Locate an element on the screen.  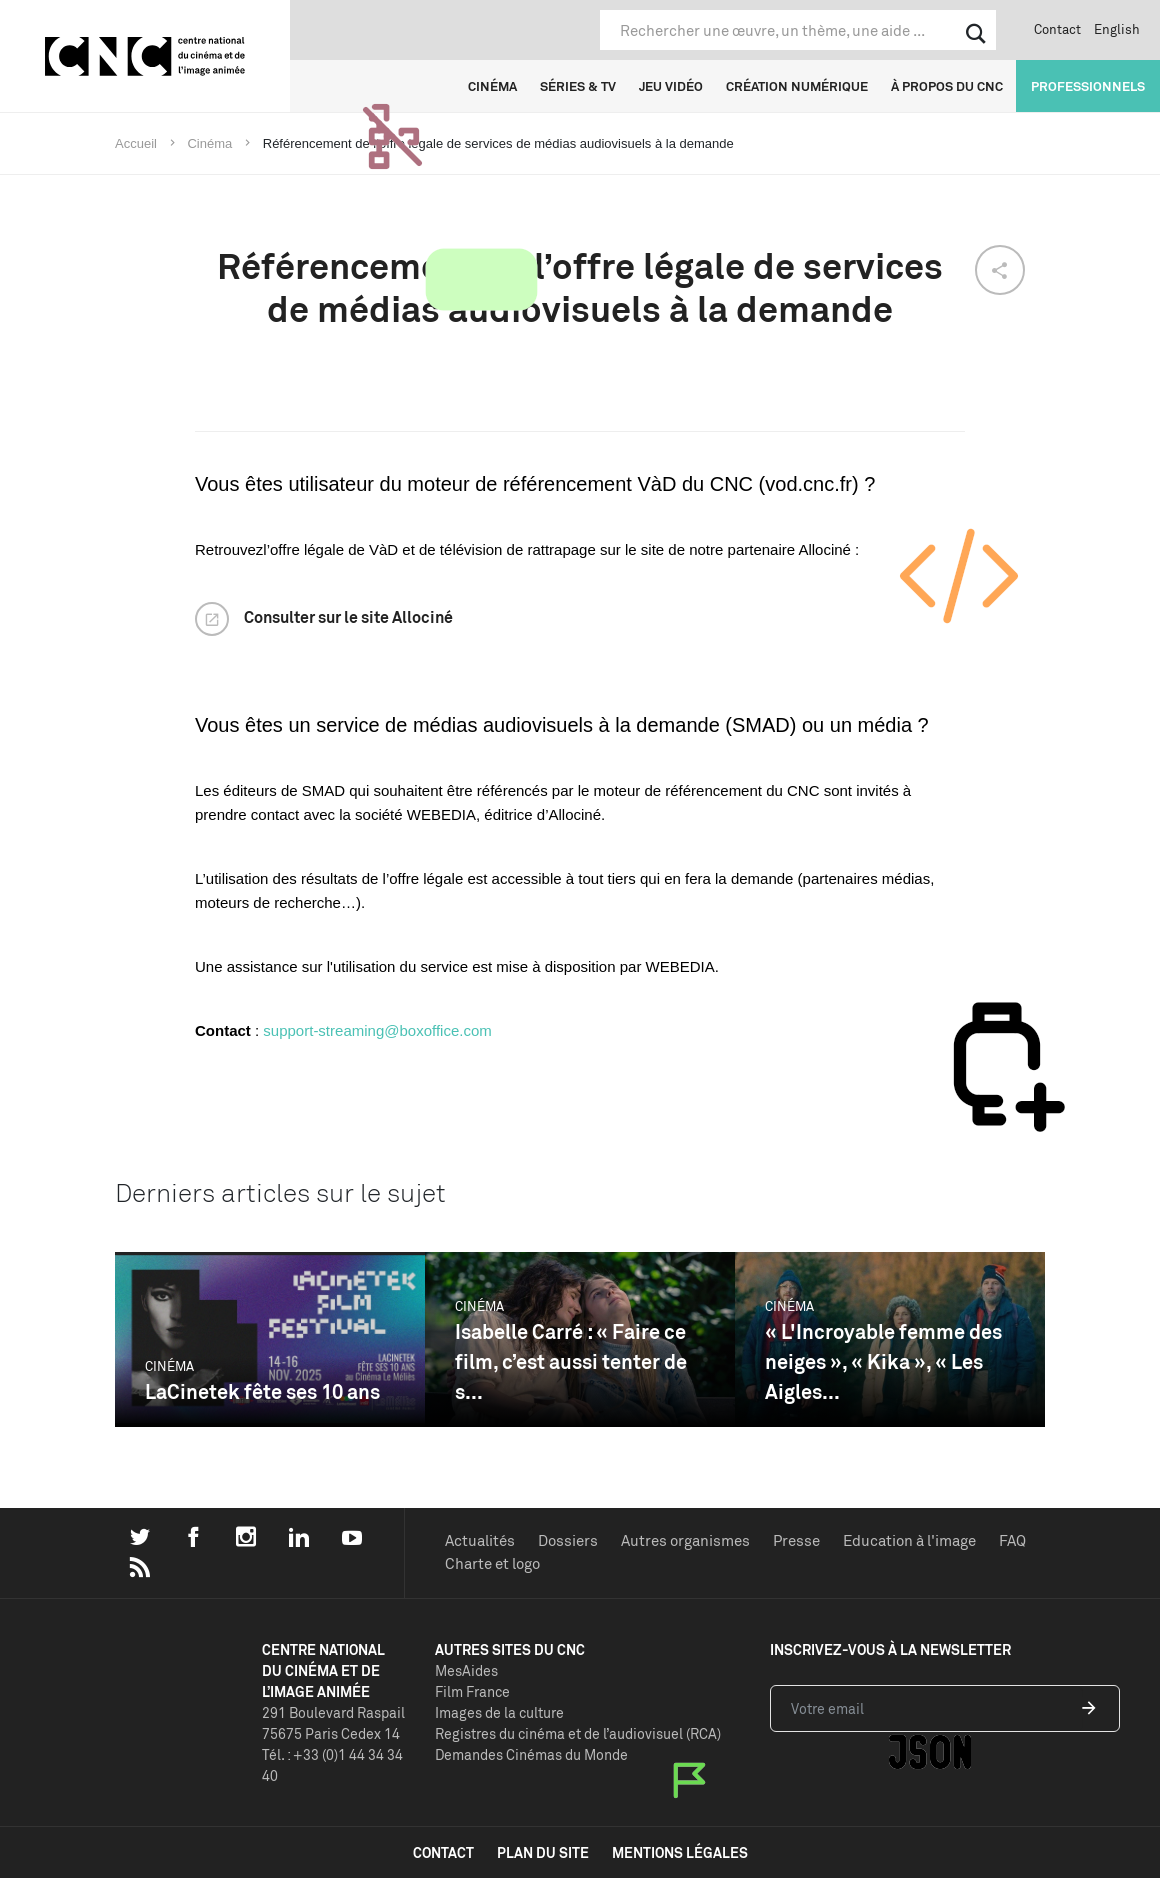
view or edit source code is located at coordinates (959, 576).